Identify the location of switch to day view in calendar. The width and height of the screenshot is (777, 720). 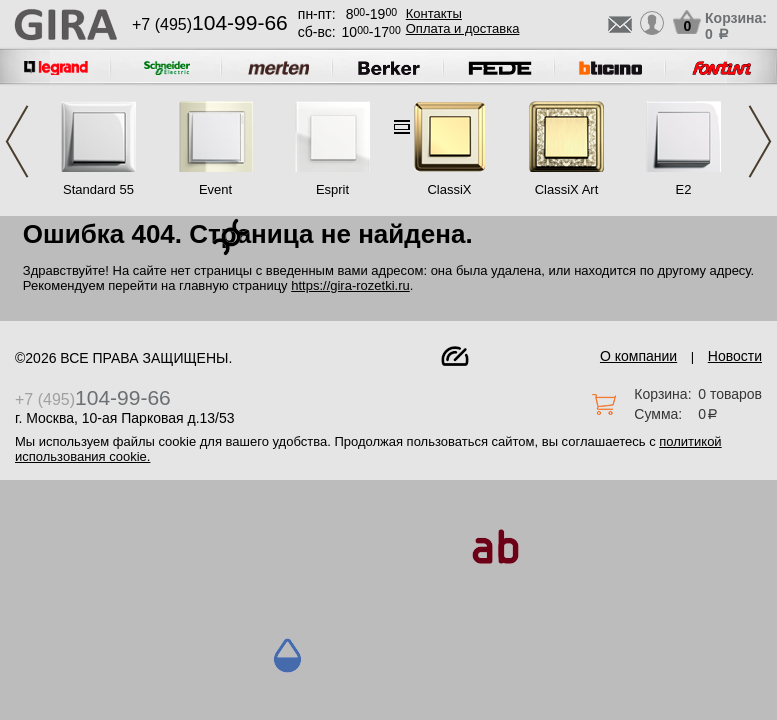
(402, 127).